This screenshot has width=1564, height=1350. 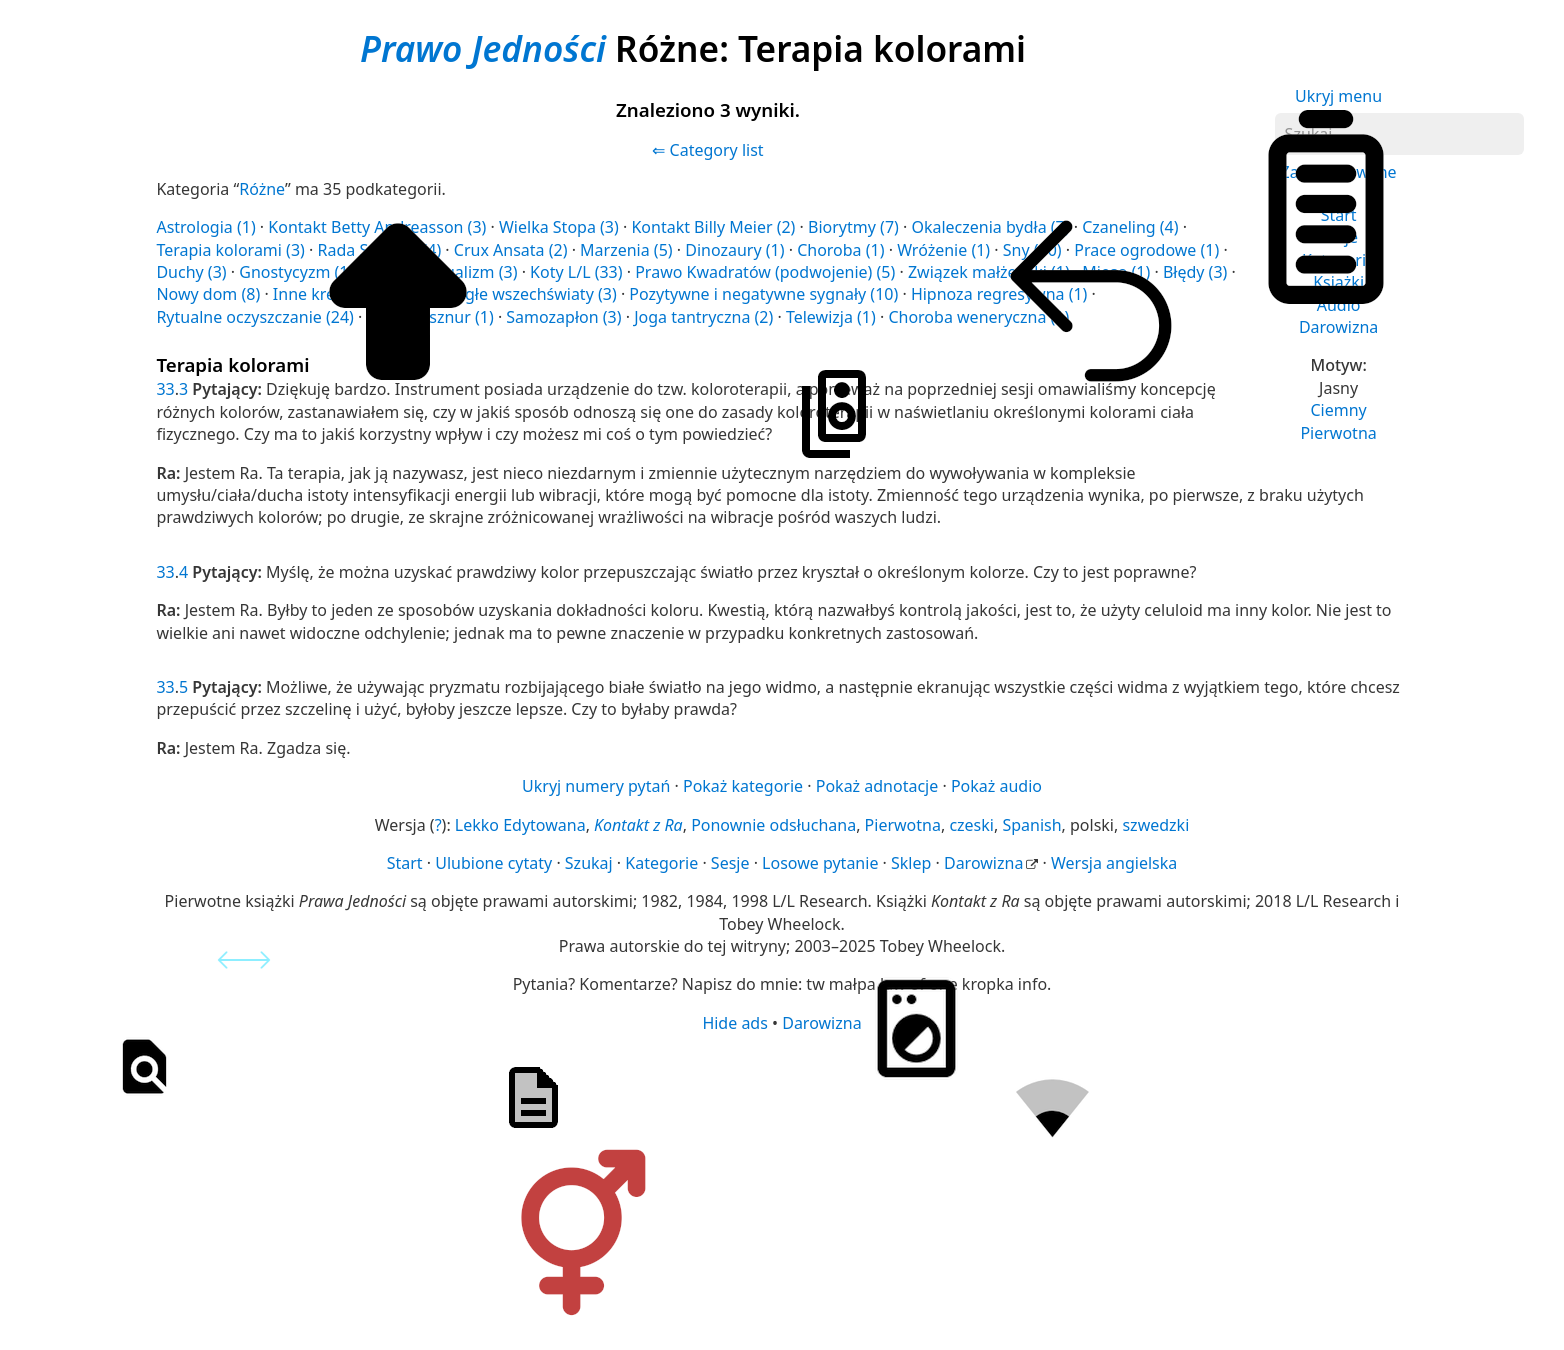 I want to click on resize element horizontally, so click(x=244, y=960).